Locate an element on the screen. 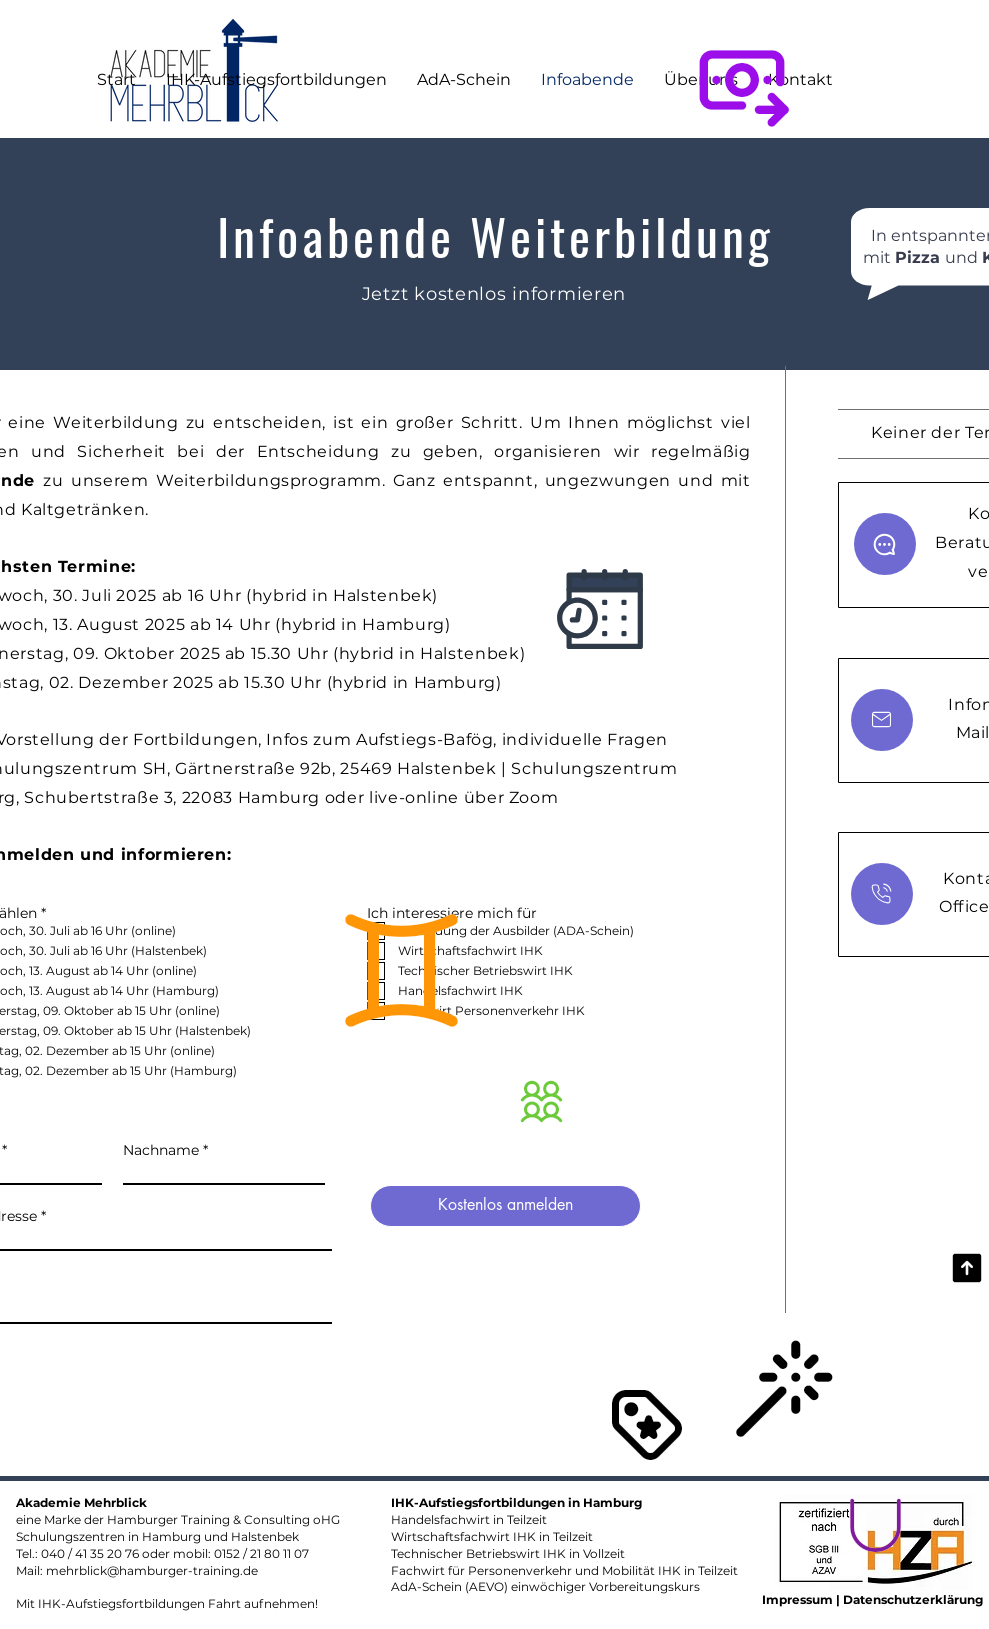  view all team members is located at coordinates (541, 1101).